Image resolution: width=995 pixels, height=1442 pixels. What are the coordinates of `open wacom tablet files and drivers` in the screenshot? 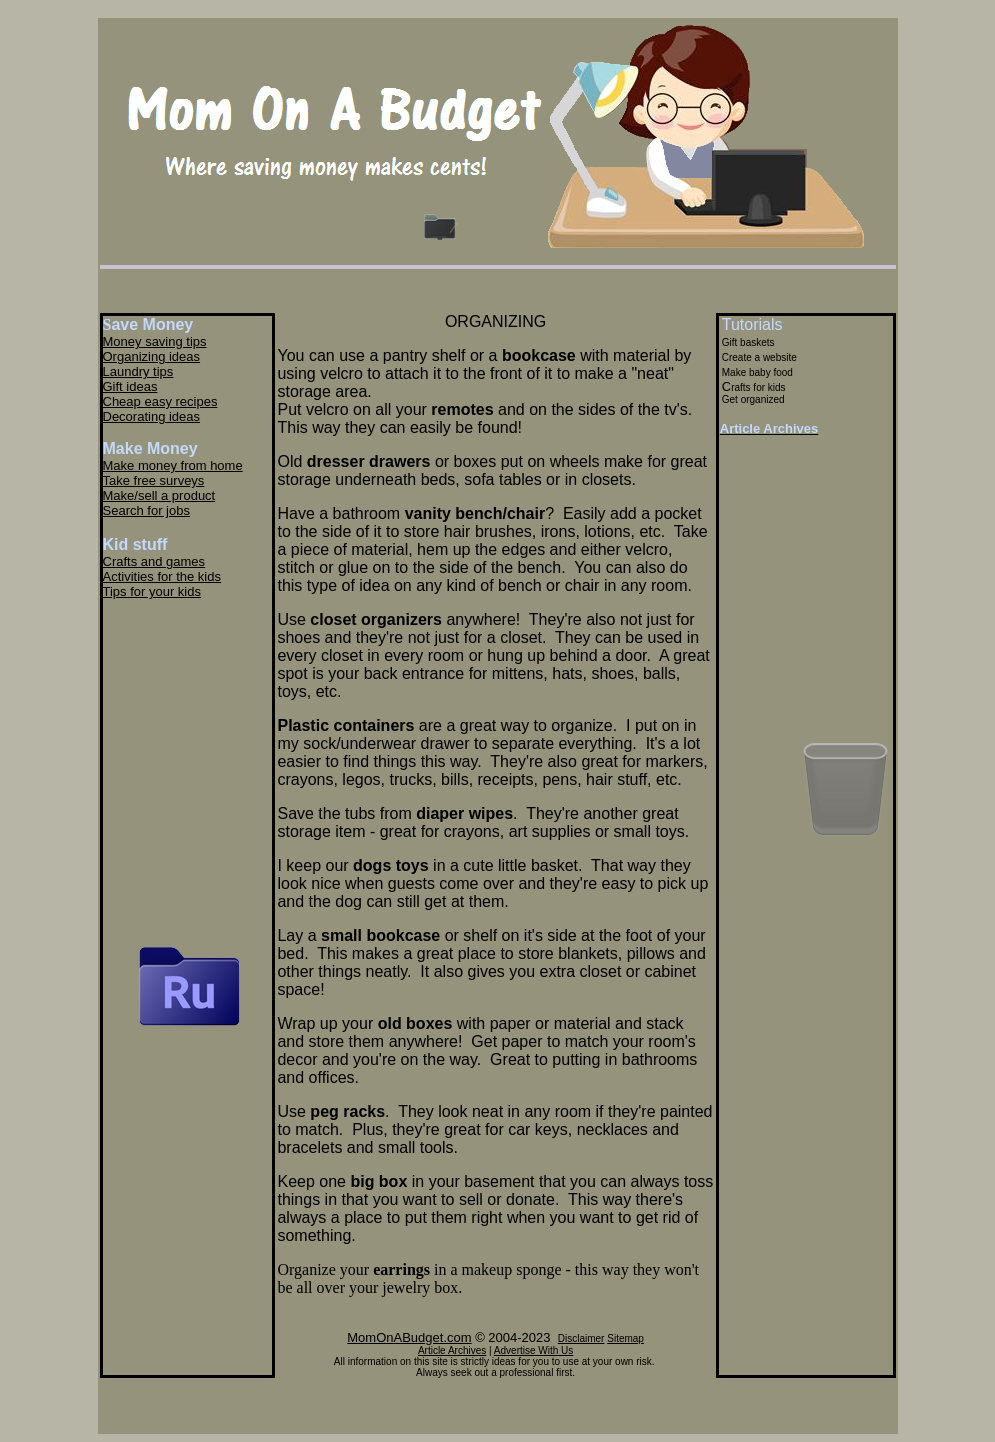 It's located at (439, 227).